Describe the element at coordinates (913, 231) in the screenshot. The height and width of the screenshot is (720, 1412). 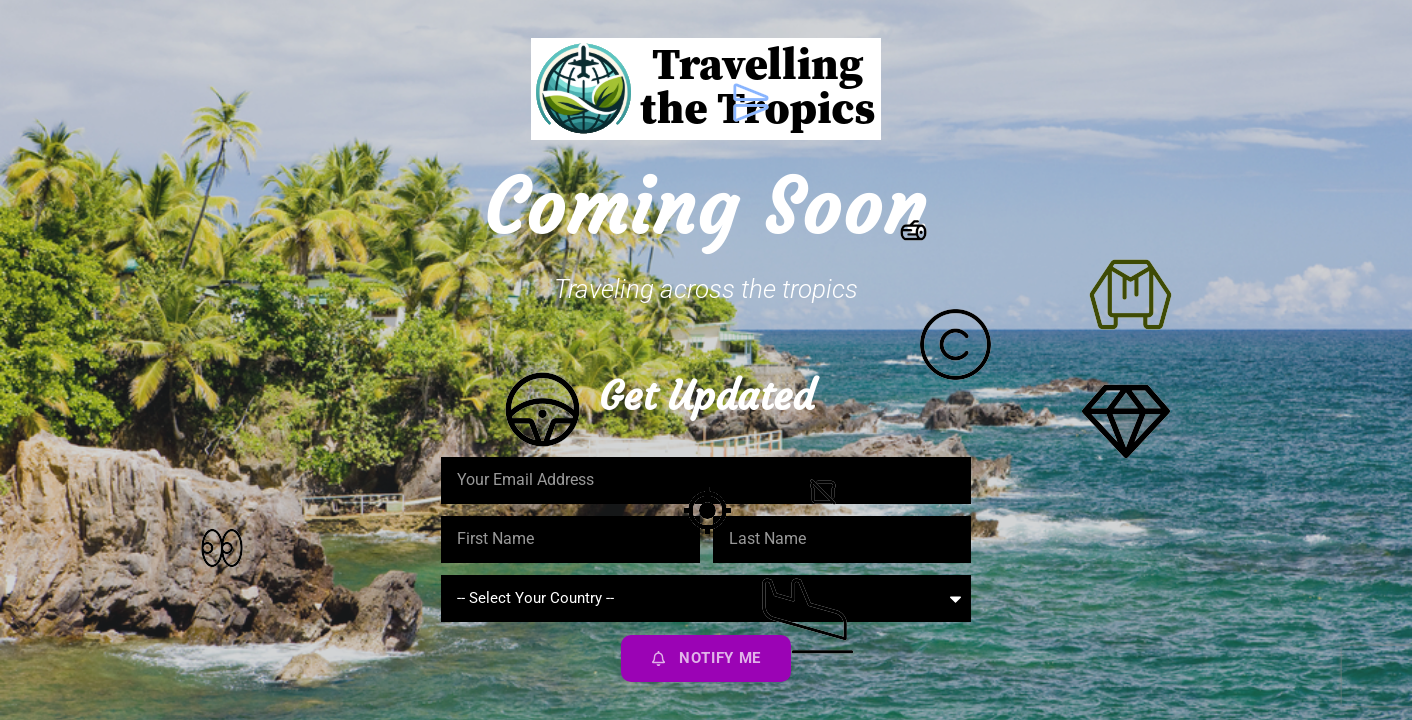
I see `view activity log or history` at that location.